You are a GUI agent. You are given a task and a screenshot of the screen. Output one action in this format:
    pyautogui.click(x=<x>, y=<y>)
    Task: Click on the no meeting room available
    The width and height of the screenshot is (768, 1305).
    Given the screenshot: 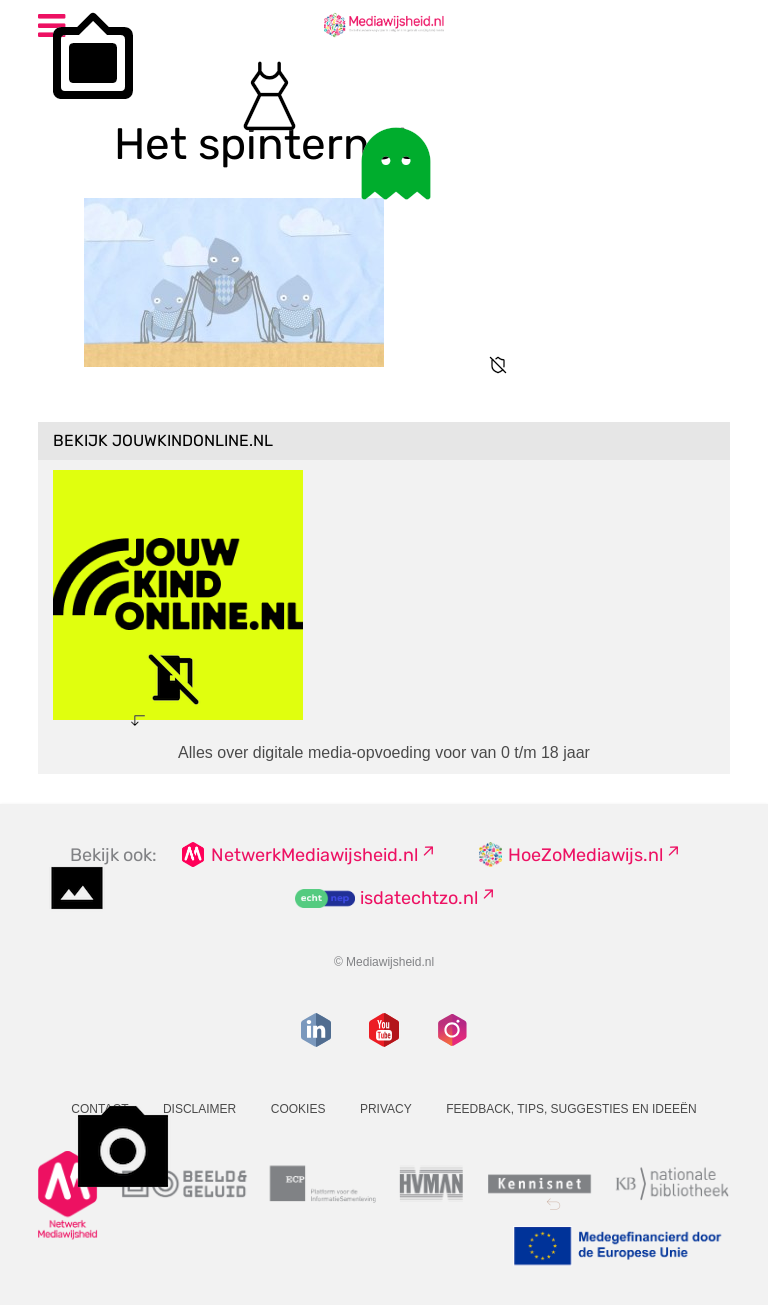 What is the action you would take?
    pyautogui.click(x=175, y=678)
    